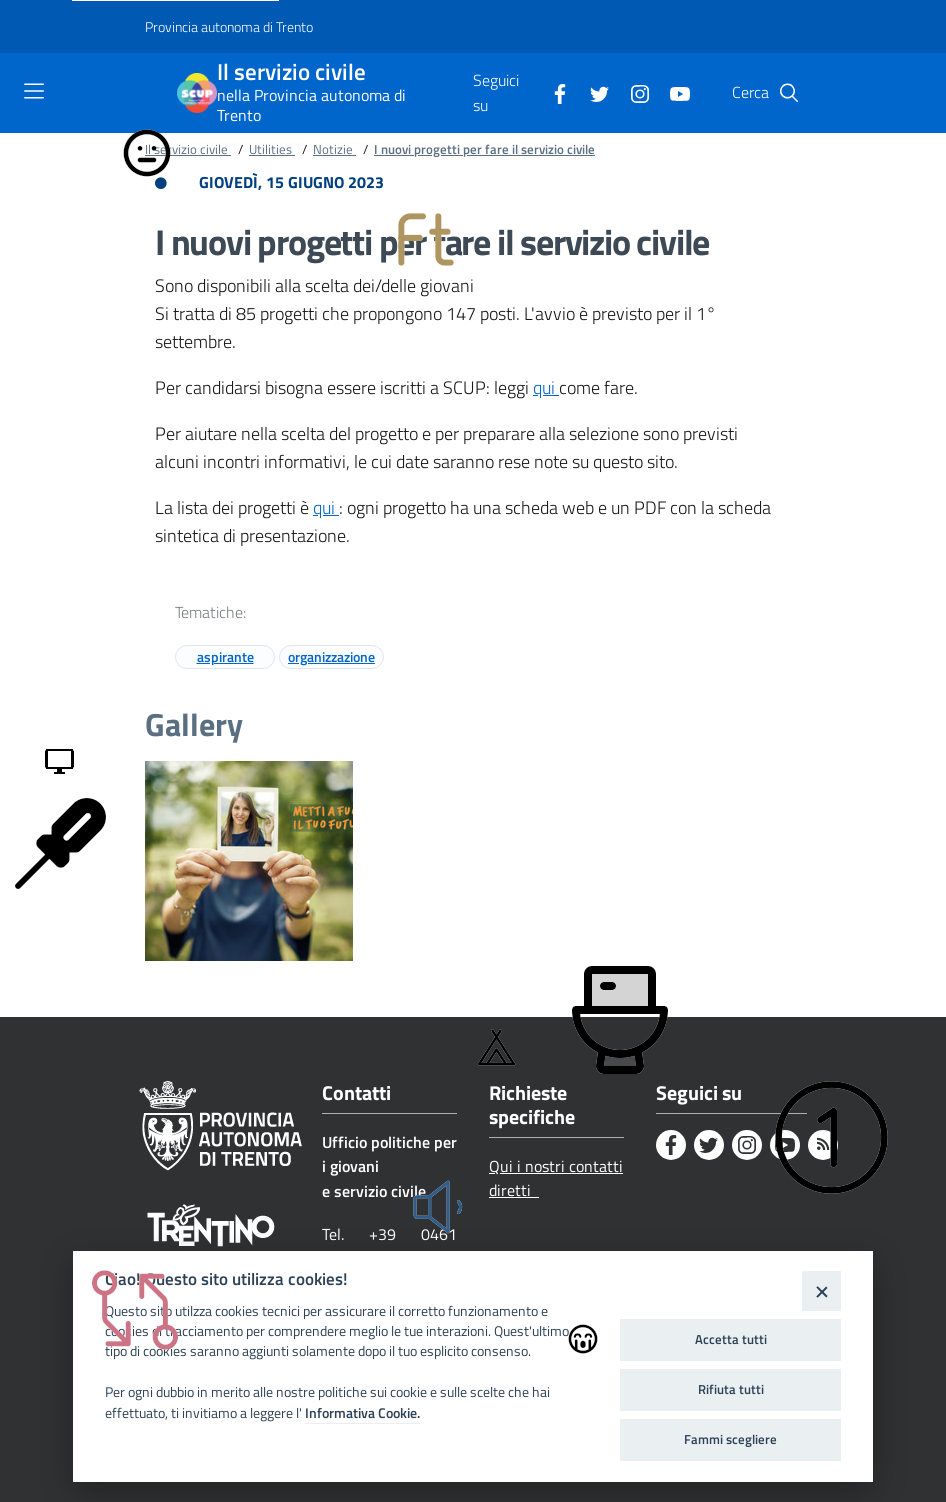 Image resolution: width=946 pixels, height=1502 pixels. What do you see at coordinates (59, 761) in the screenshot?
I see `switch to desktop view` at bounding box center [59, 761].